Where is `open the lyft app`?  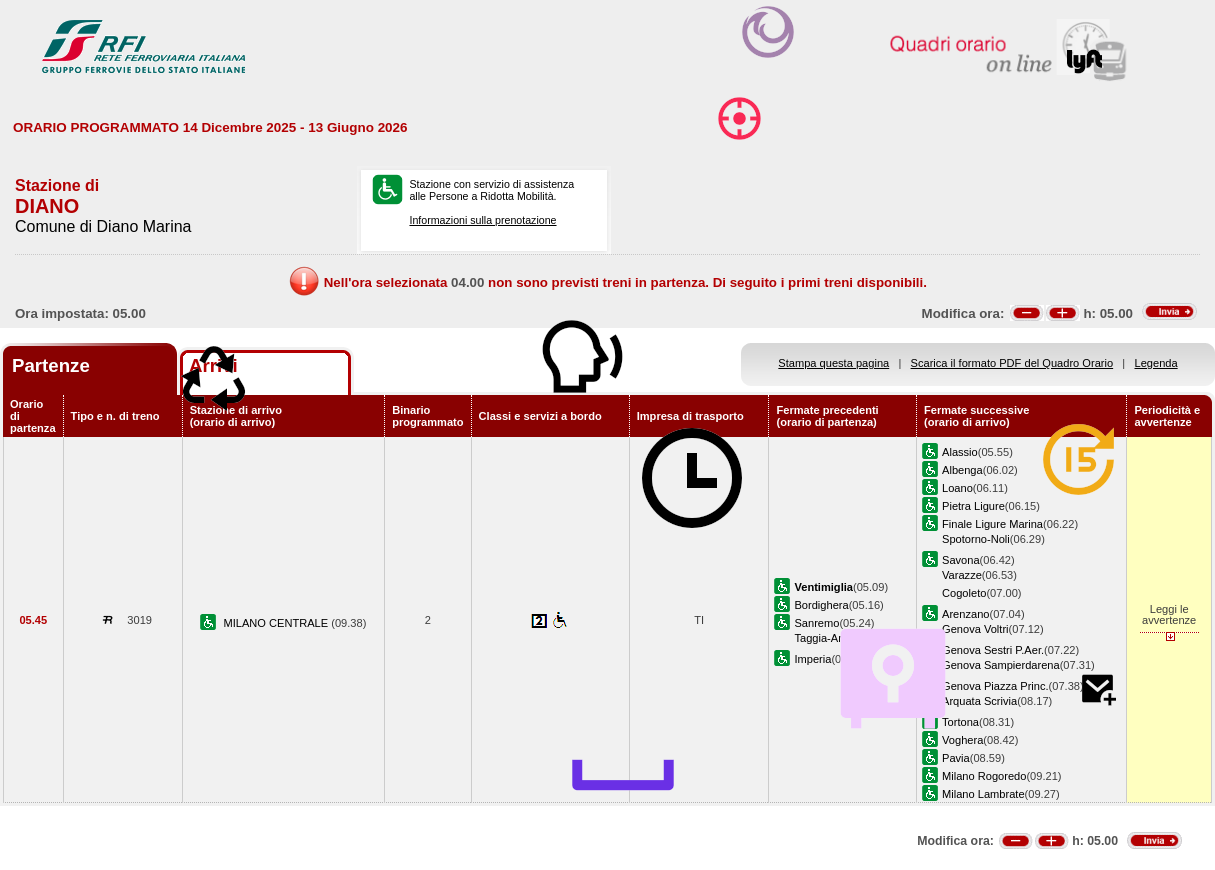 open the lyft app is located at coordinates (1084, 61).